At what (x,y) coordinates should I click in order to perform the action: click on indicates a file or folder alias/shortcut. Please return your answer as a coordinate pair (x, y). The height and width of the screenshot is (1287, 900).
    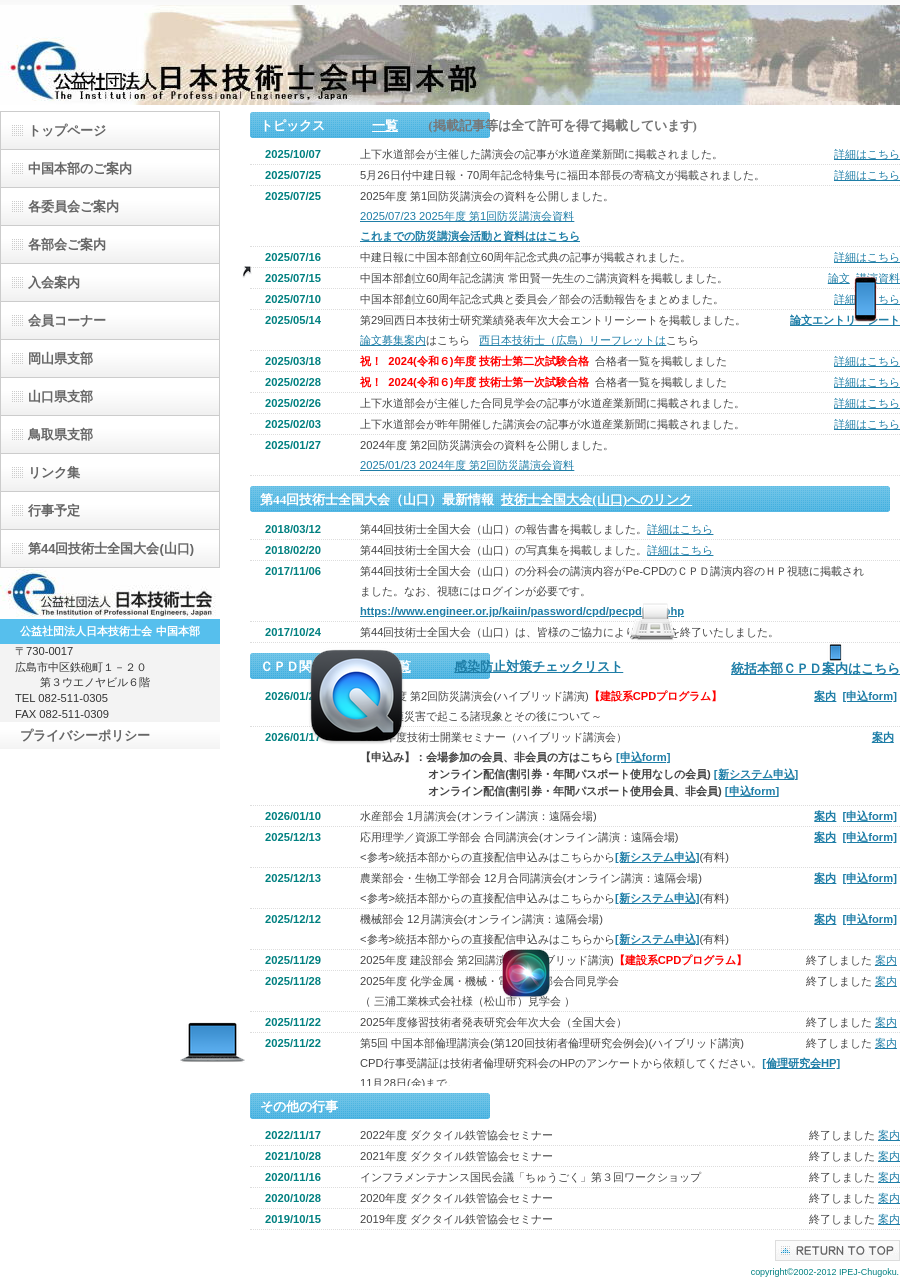
    Looking at the image, I should click on (276, 244).